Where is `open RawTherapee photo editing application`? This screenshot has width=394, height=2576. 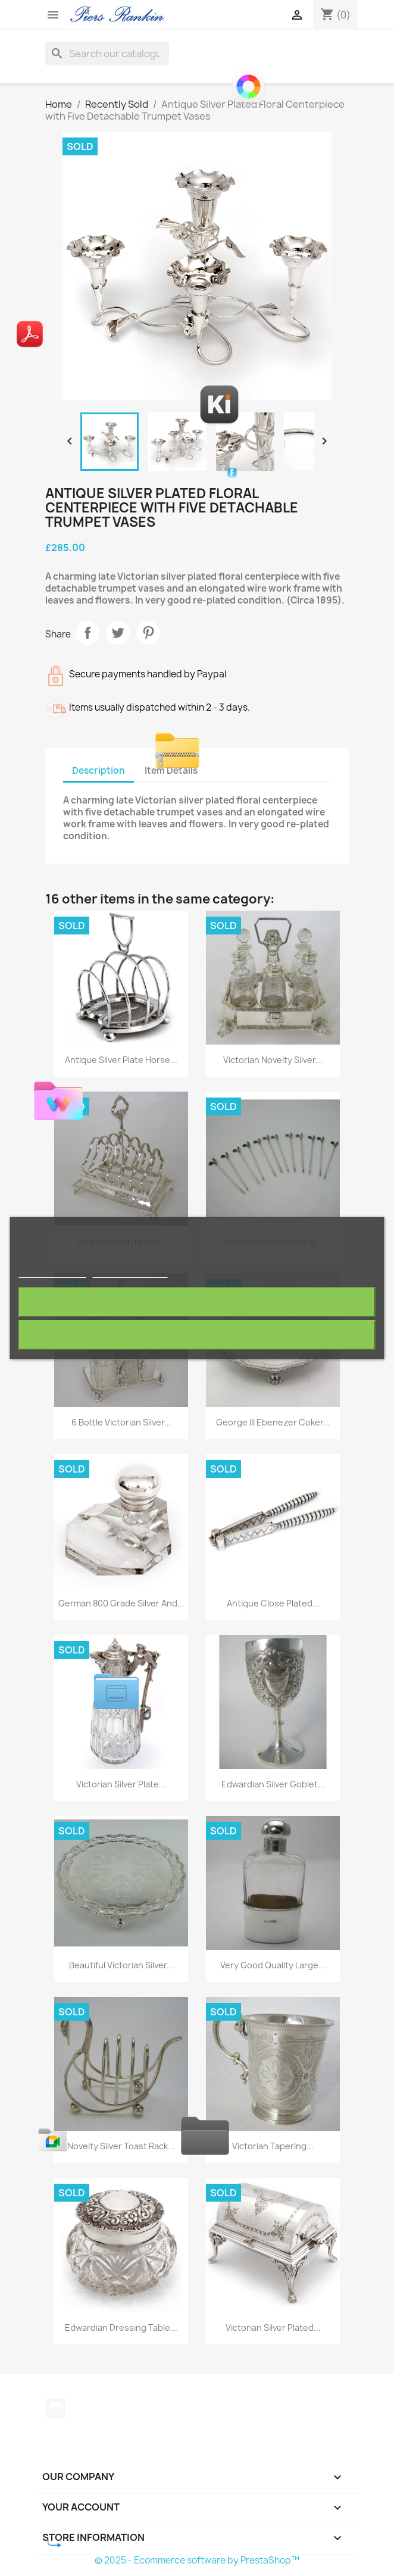
open RawTherapee photo editing application is located at coordinates (248, 86).